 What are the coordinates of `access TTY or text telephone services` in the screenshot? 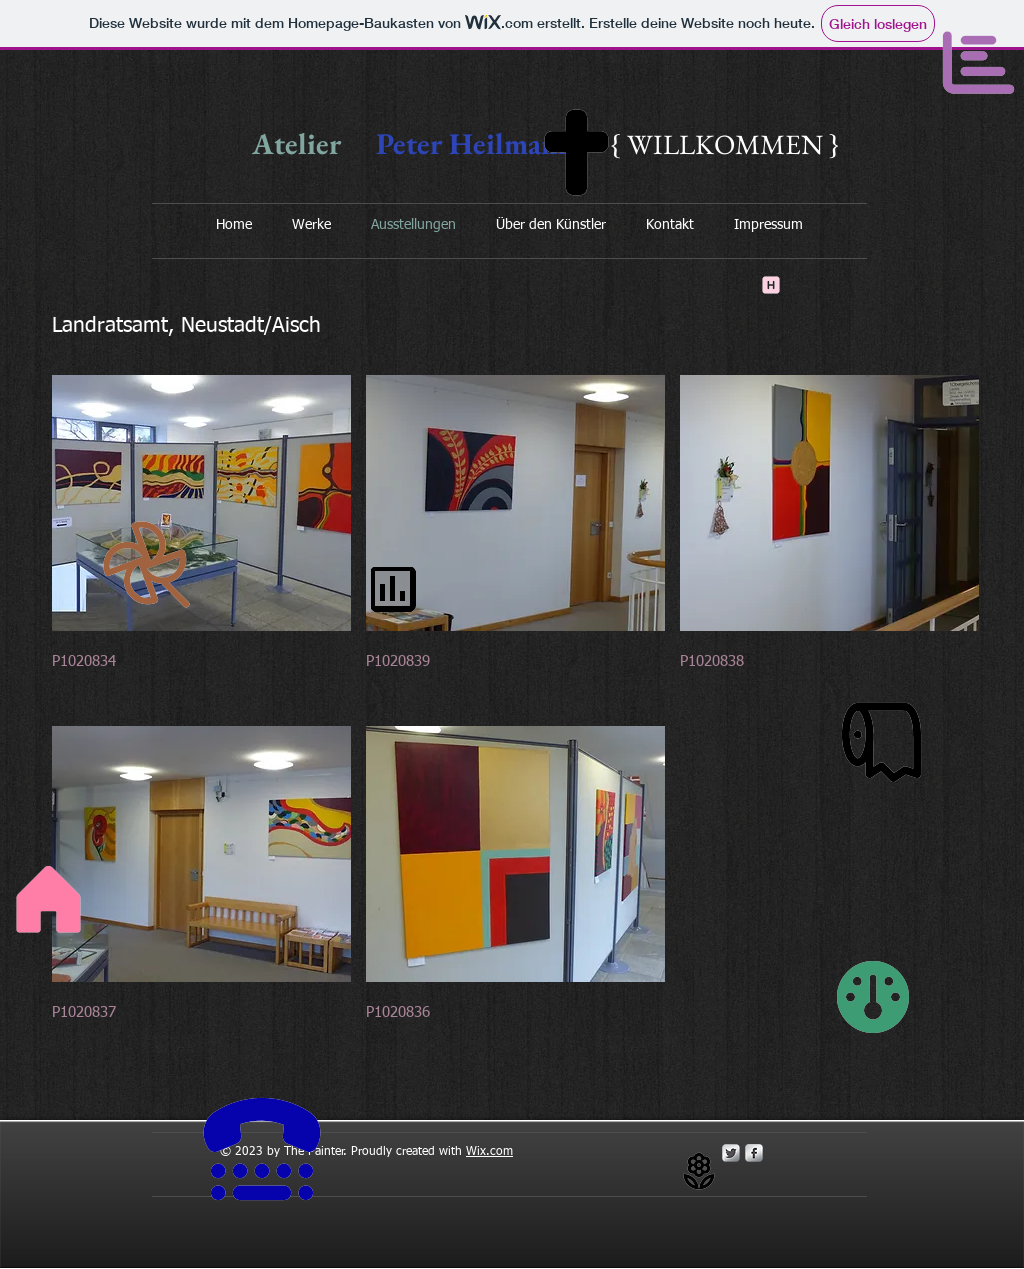 It's located at (262, 1149).